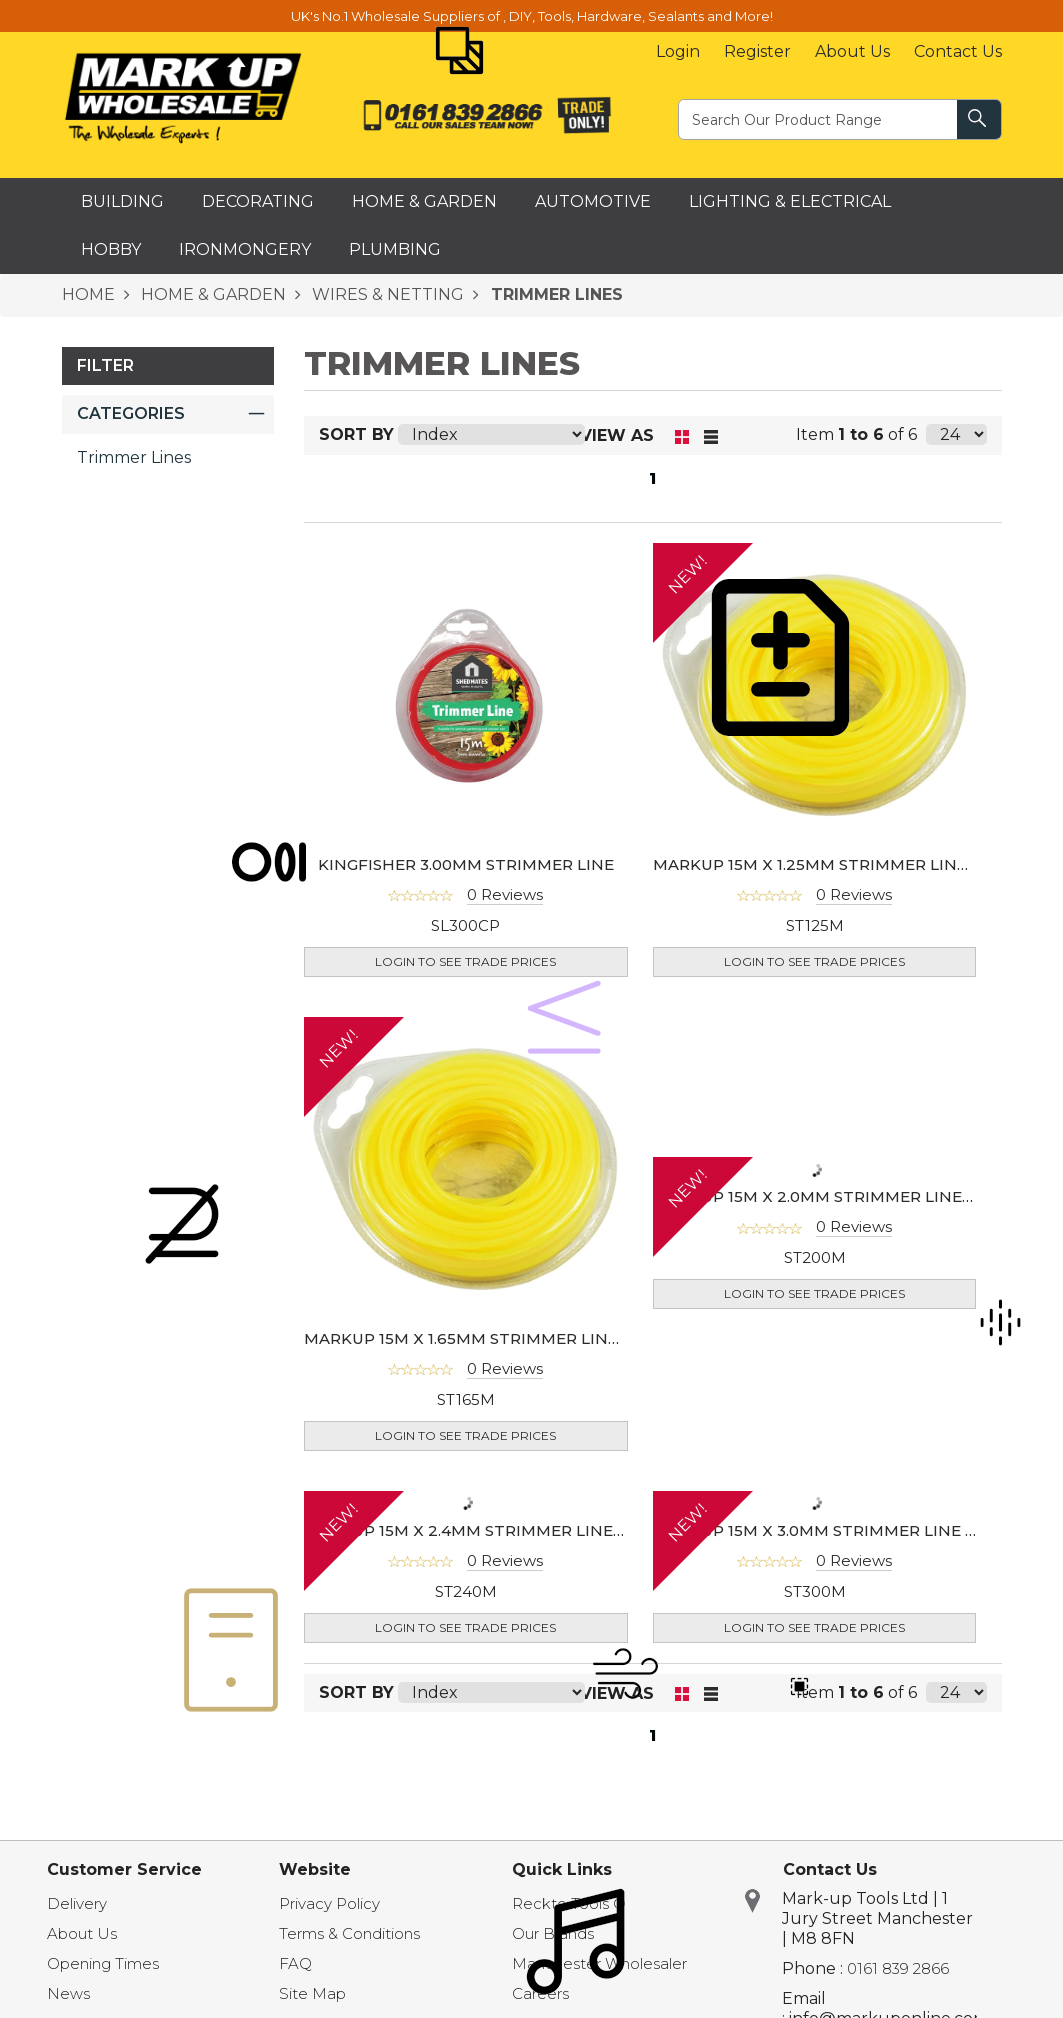 The image size is (1063, 2018). What do you see at coordinates (269, 862) in the screenshot?
I see `open the Medium app` at bounding box center [269, 862].